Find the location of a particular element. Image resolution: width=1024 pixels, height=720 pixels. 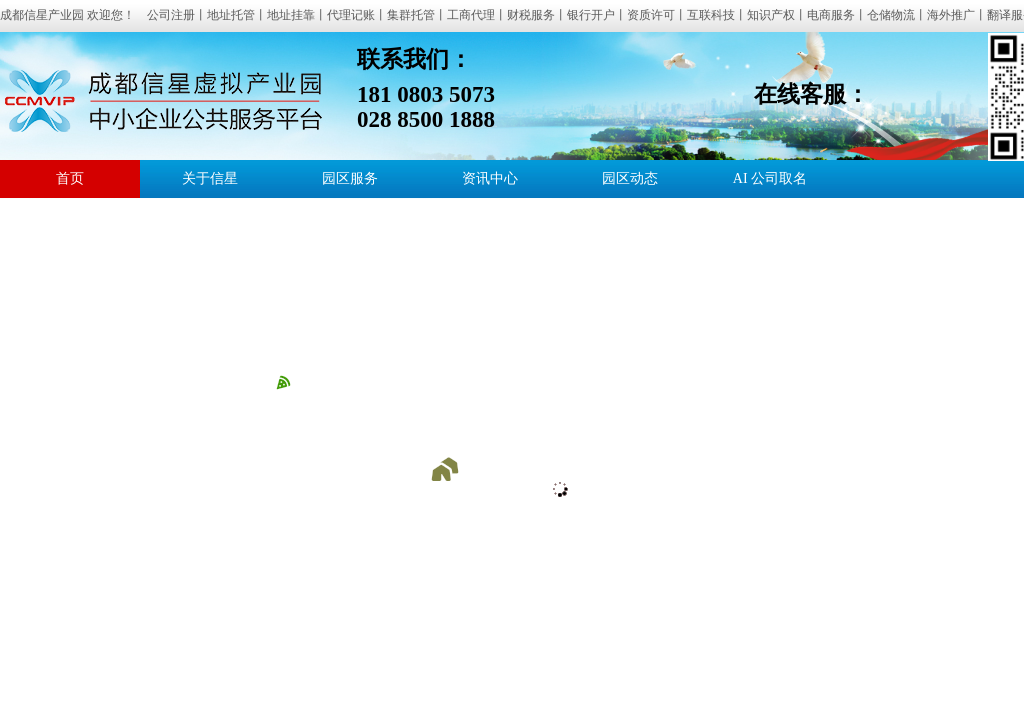

browse food delivery options is located at coordinates (283, 382).